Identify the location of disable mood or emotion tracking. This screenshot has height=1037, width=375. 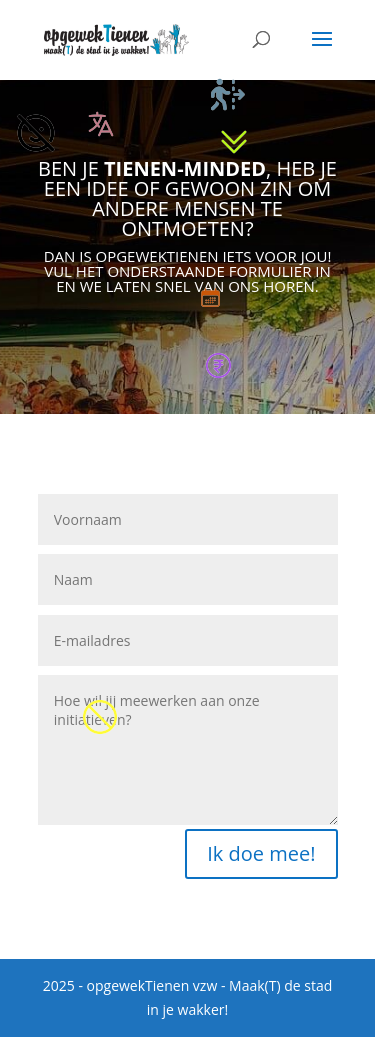
(36, 133).